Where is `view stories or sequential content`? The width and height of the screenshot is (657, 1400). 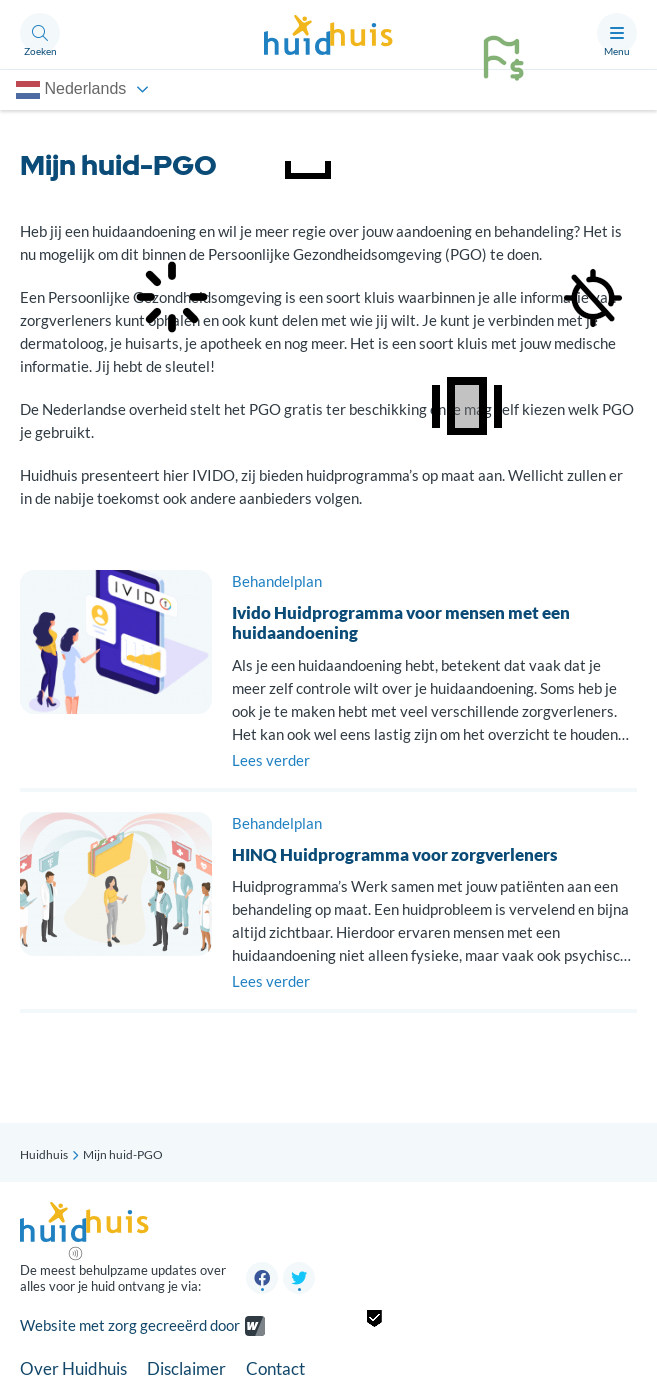
view stories or sequential content is located at coordinates (467, 408).